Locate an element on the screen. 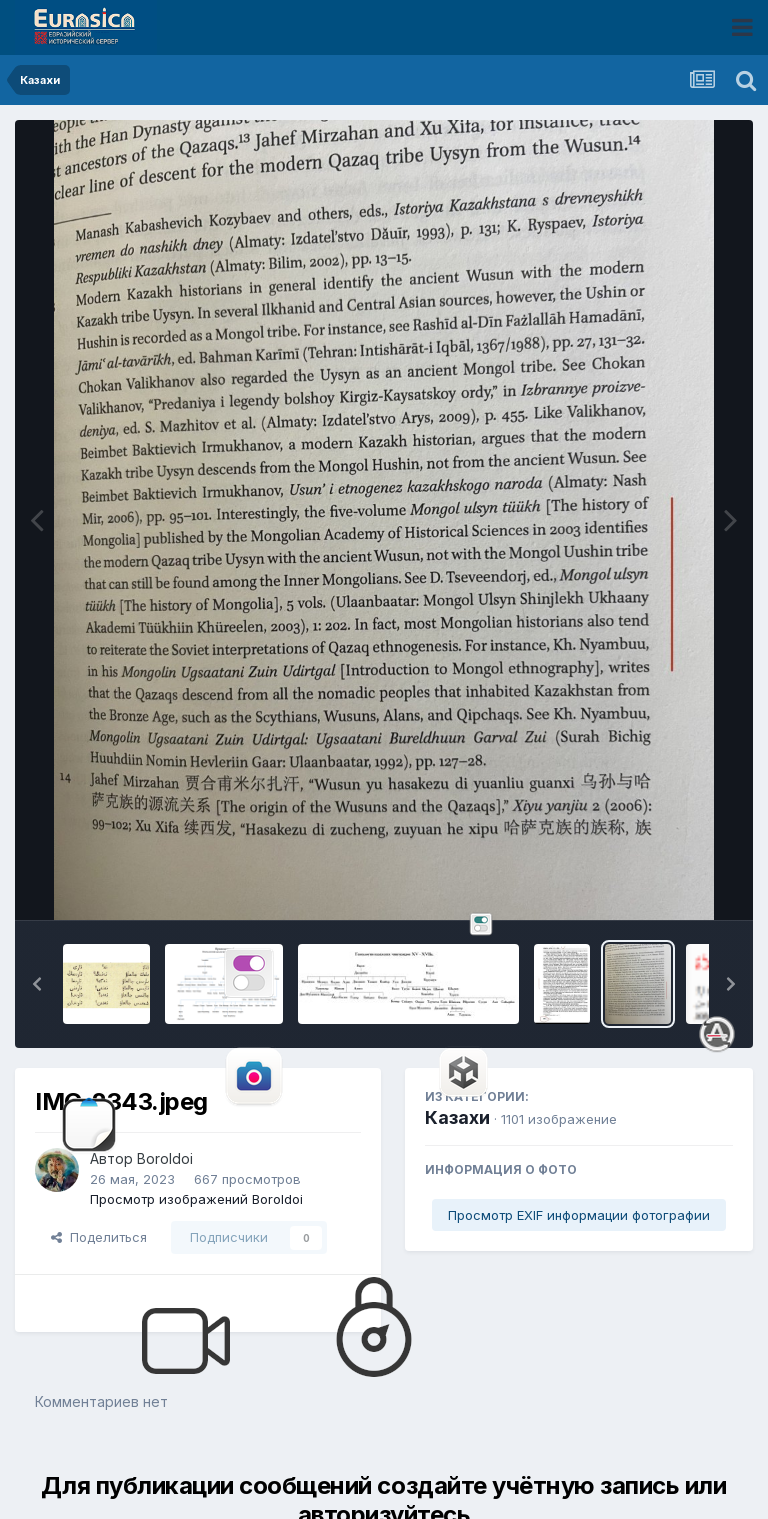  open unity hub application is located at coordinates (463, 1072).